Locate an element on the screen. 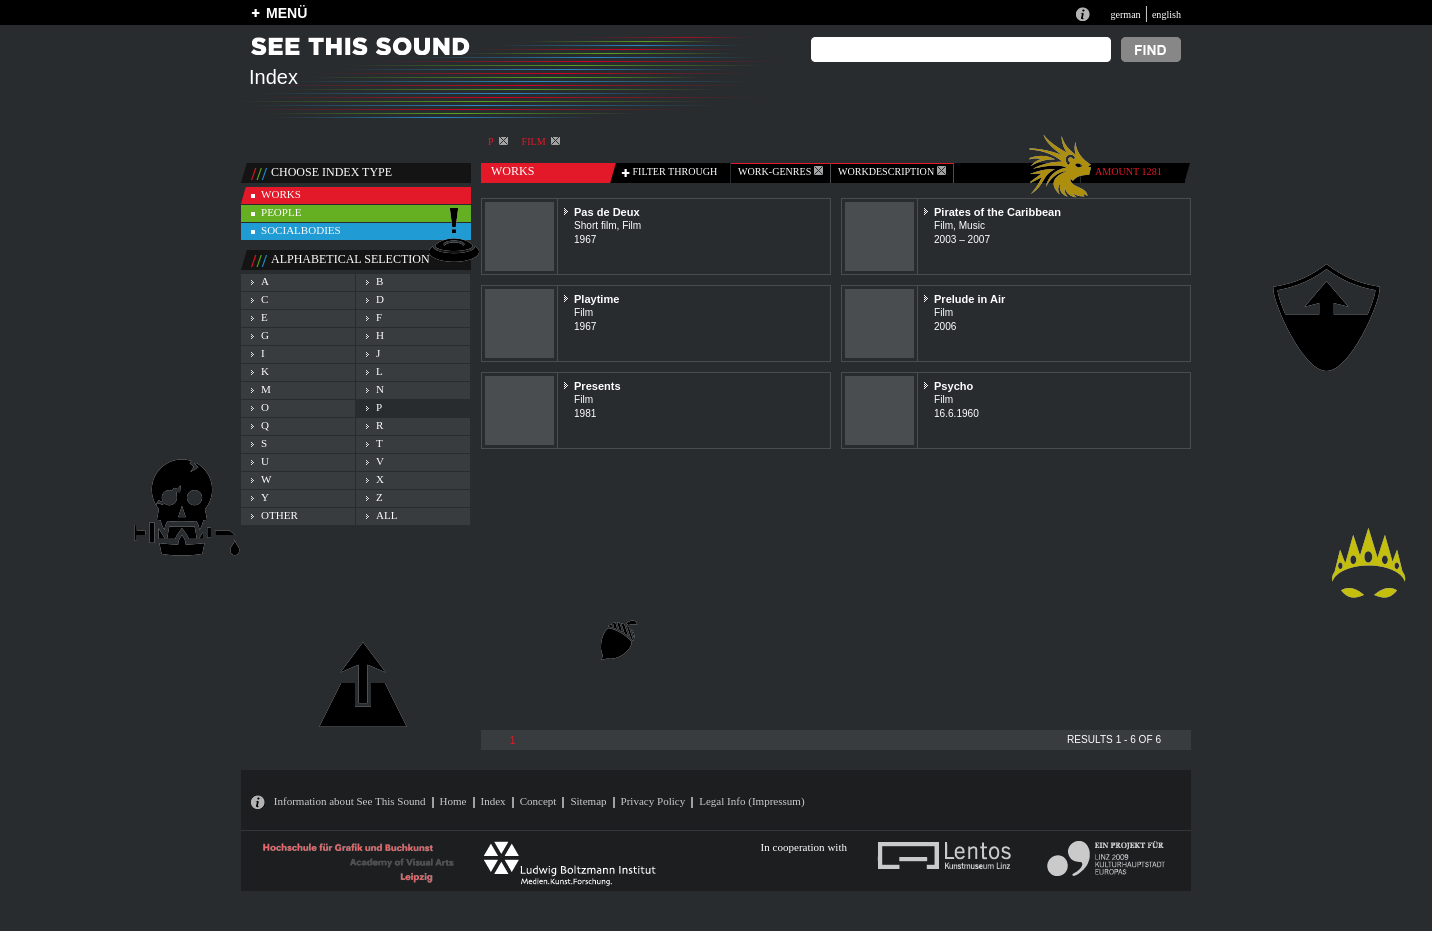 Image resolution: width=1432 pixels, height=931 pixels. nature or forest-themed game category is located at coordinates (618, 640).